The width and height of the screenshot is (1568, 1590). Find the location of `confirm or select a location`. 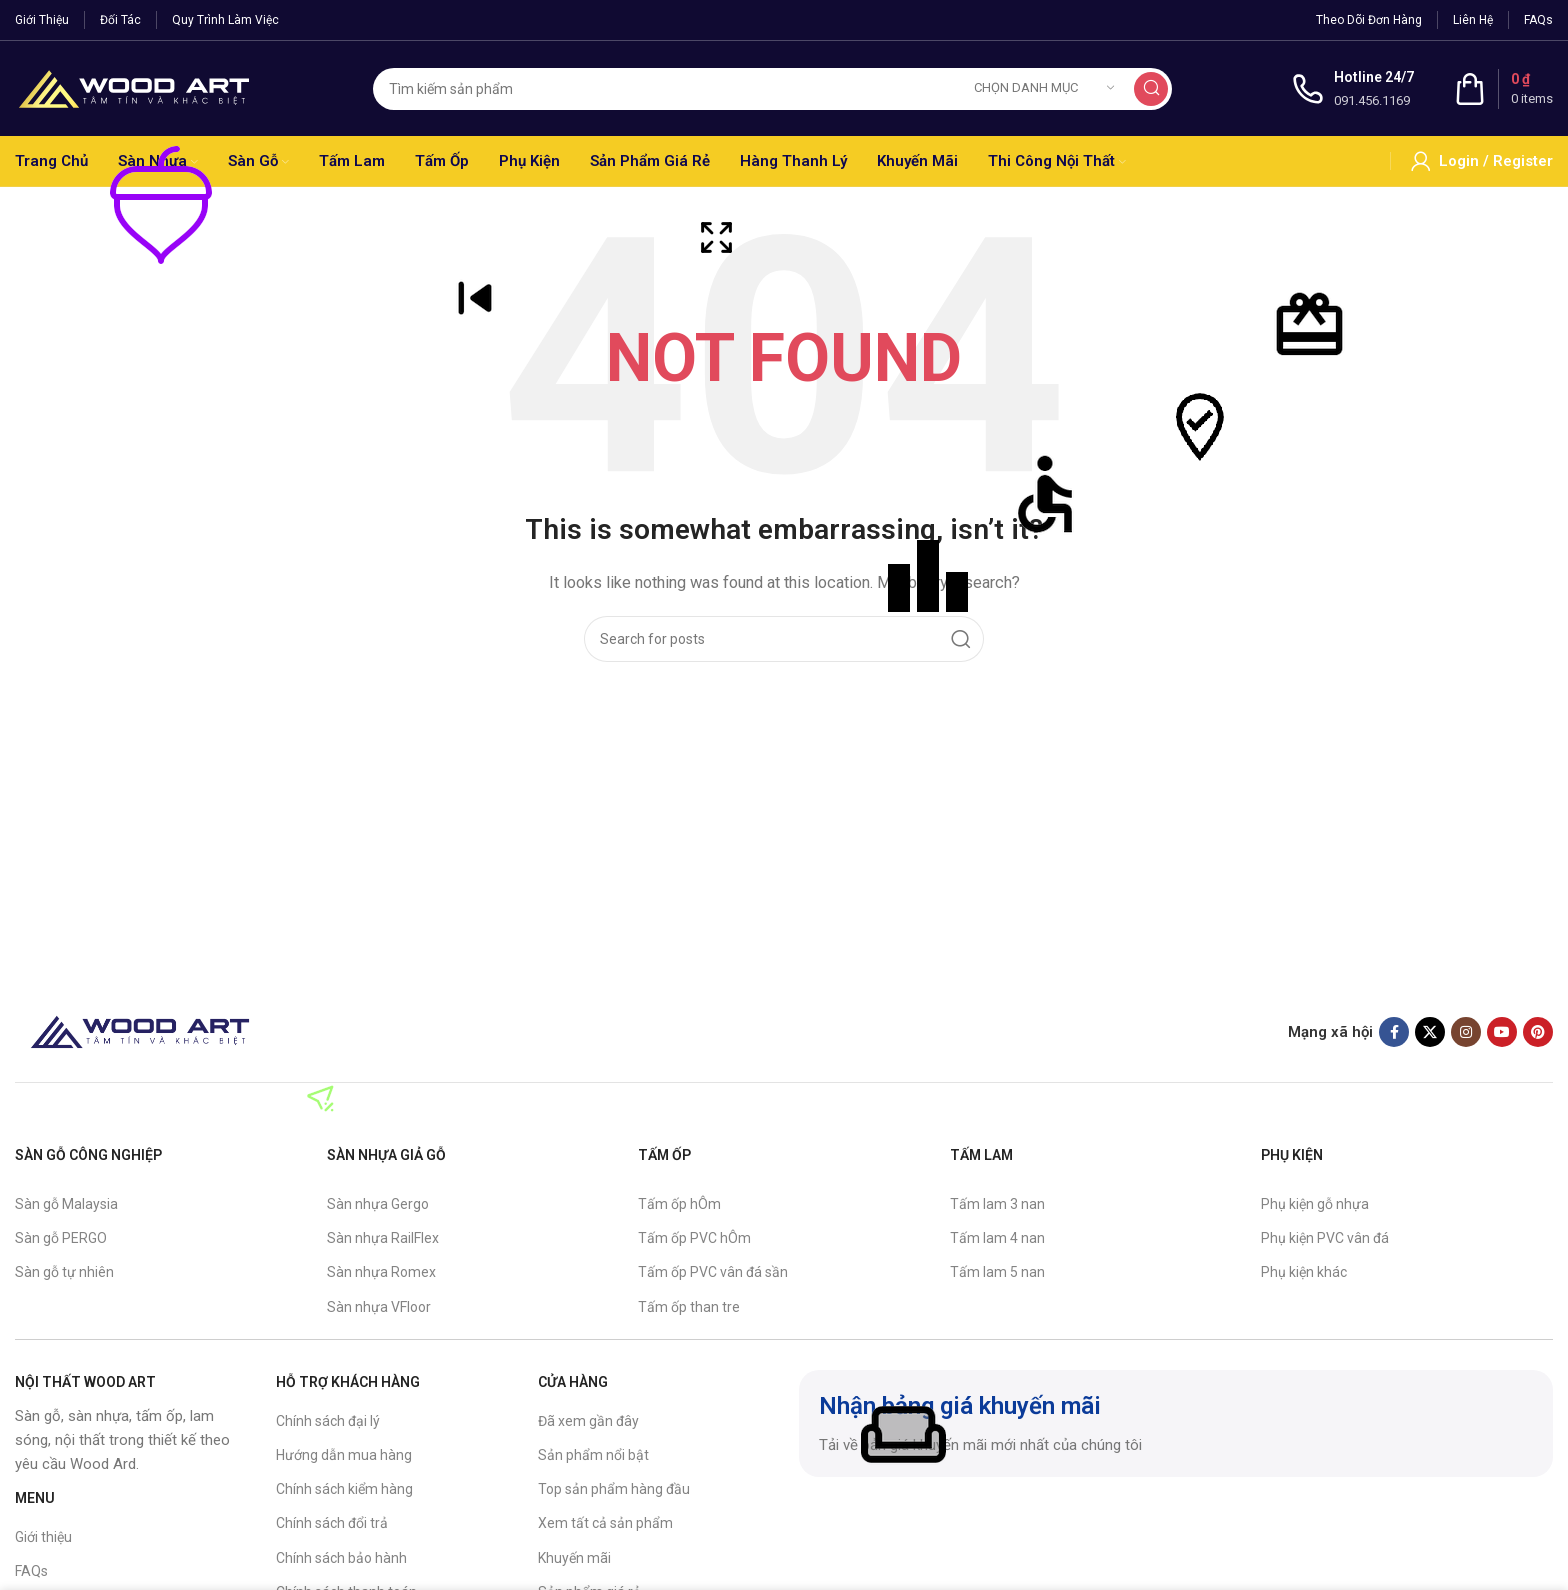

confirm or select a location is located at coordinates (1200, 426).